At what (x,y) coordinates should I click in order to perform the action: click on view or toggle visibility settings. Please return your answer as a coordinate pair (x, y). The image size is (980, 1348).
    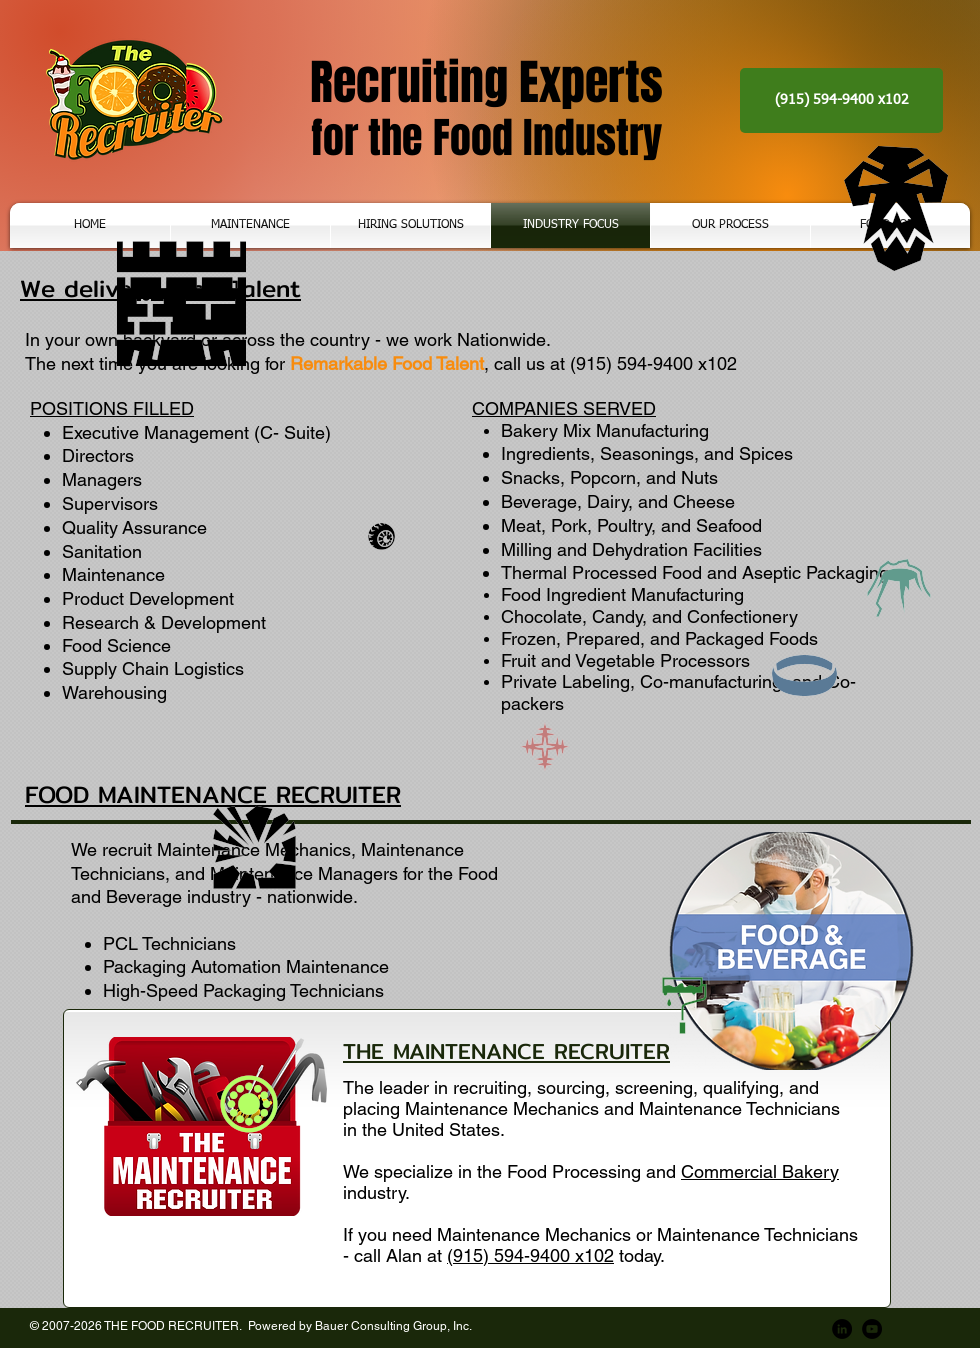
    Looking at the image, I should click on (381, 536).